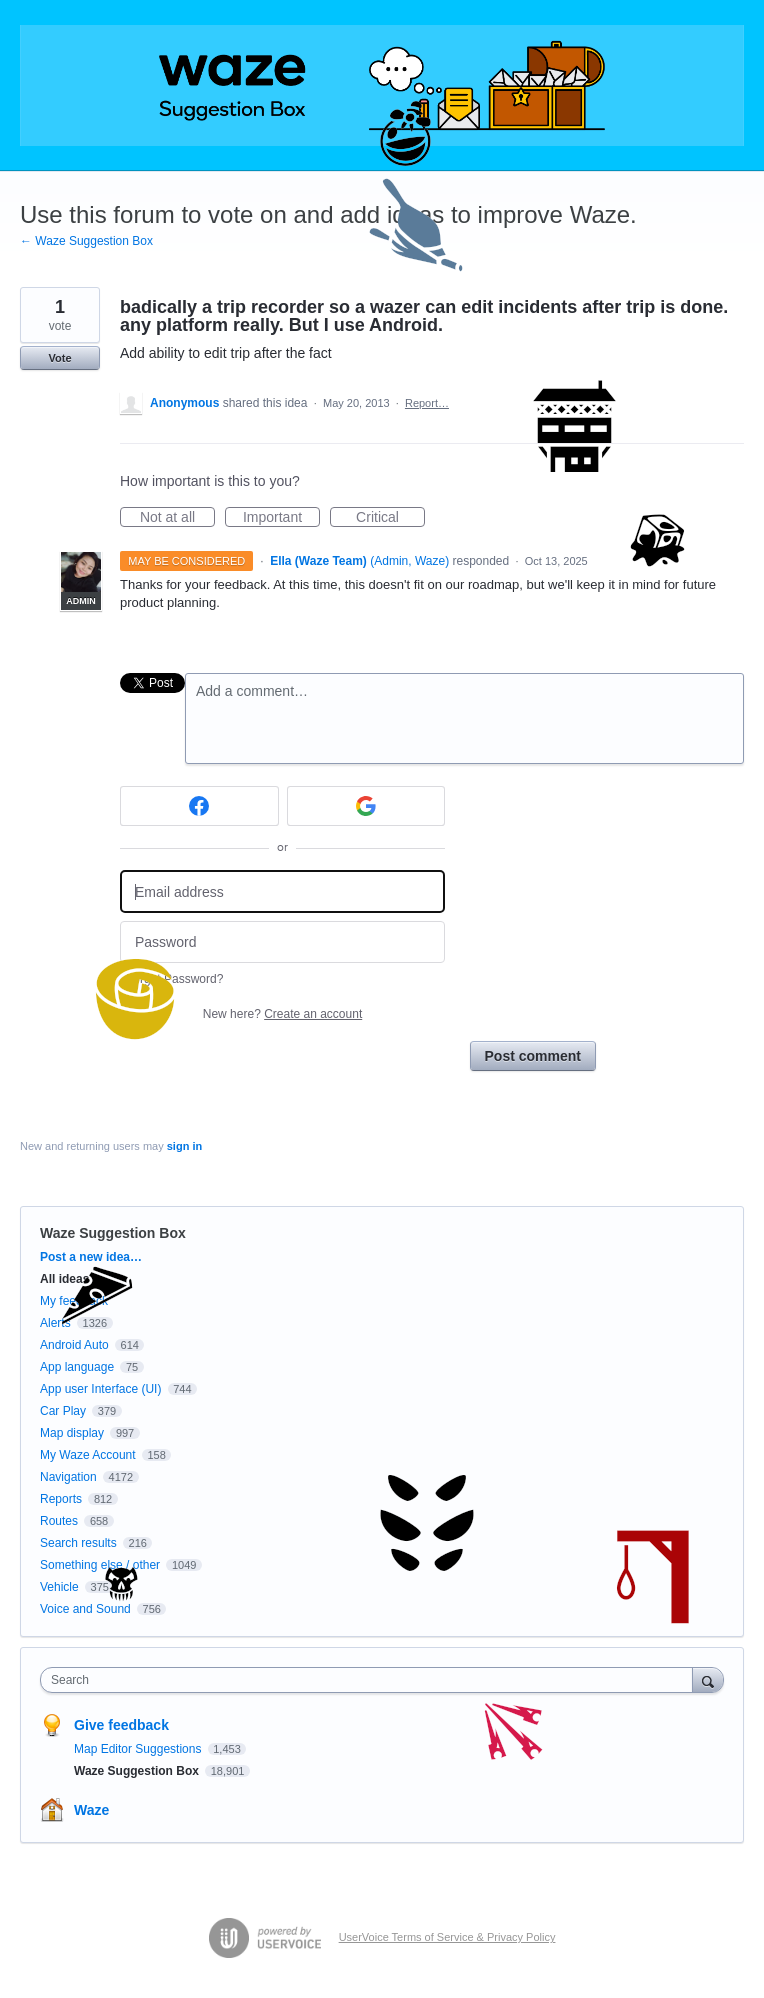 This screenshot has height=1998, width=764. What do you see at coordinates (657, 539) in the screenshot?
I see `indicates a cooling effect or freeze ability wearing off` at bounding box center [657, 539].